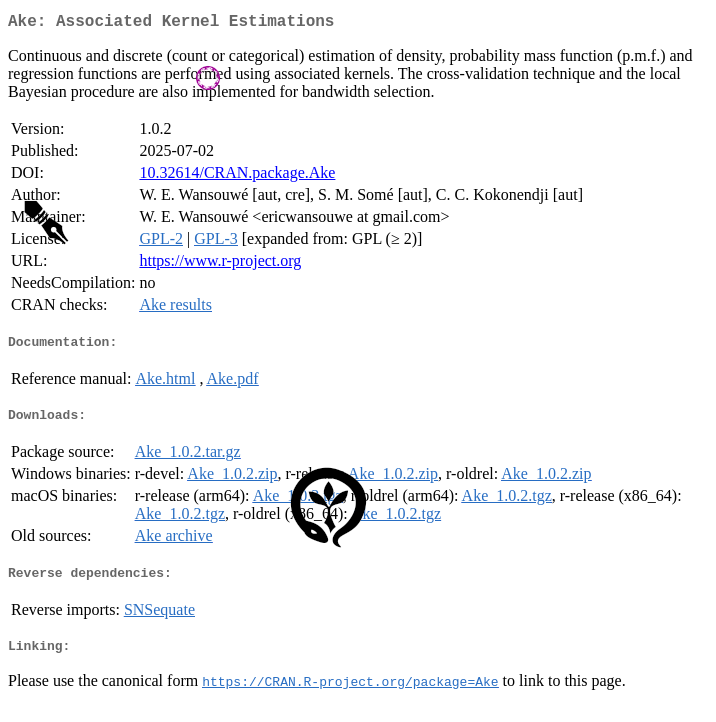  What do you see at coordinates (328, 507) in the screenshot?
I see `browse plants and animals category` at bounding box center [328, 507].